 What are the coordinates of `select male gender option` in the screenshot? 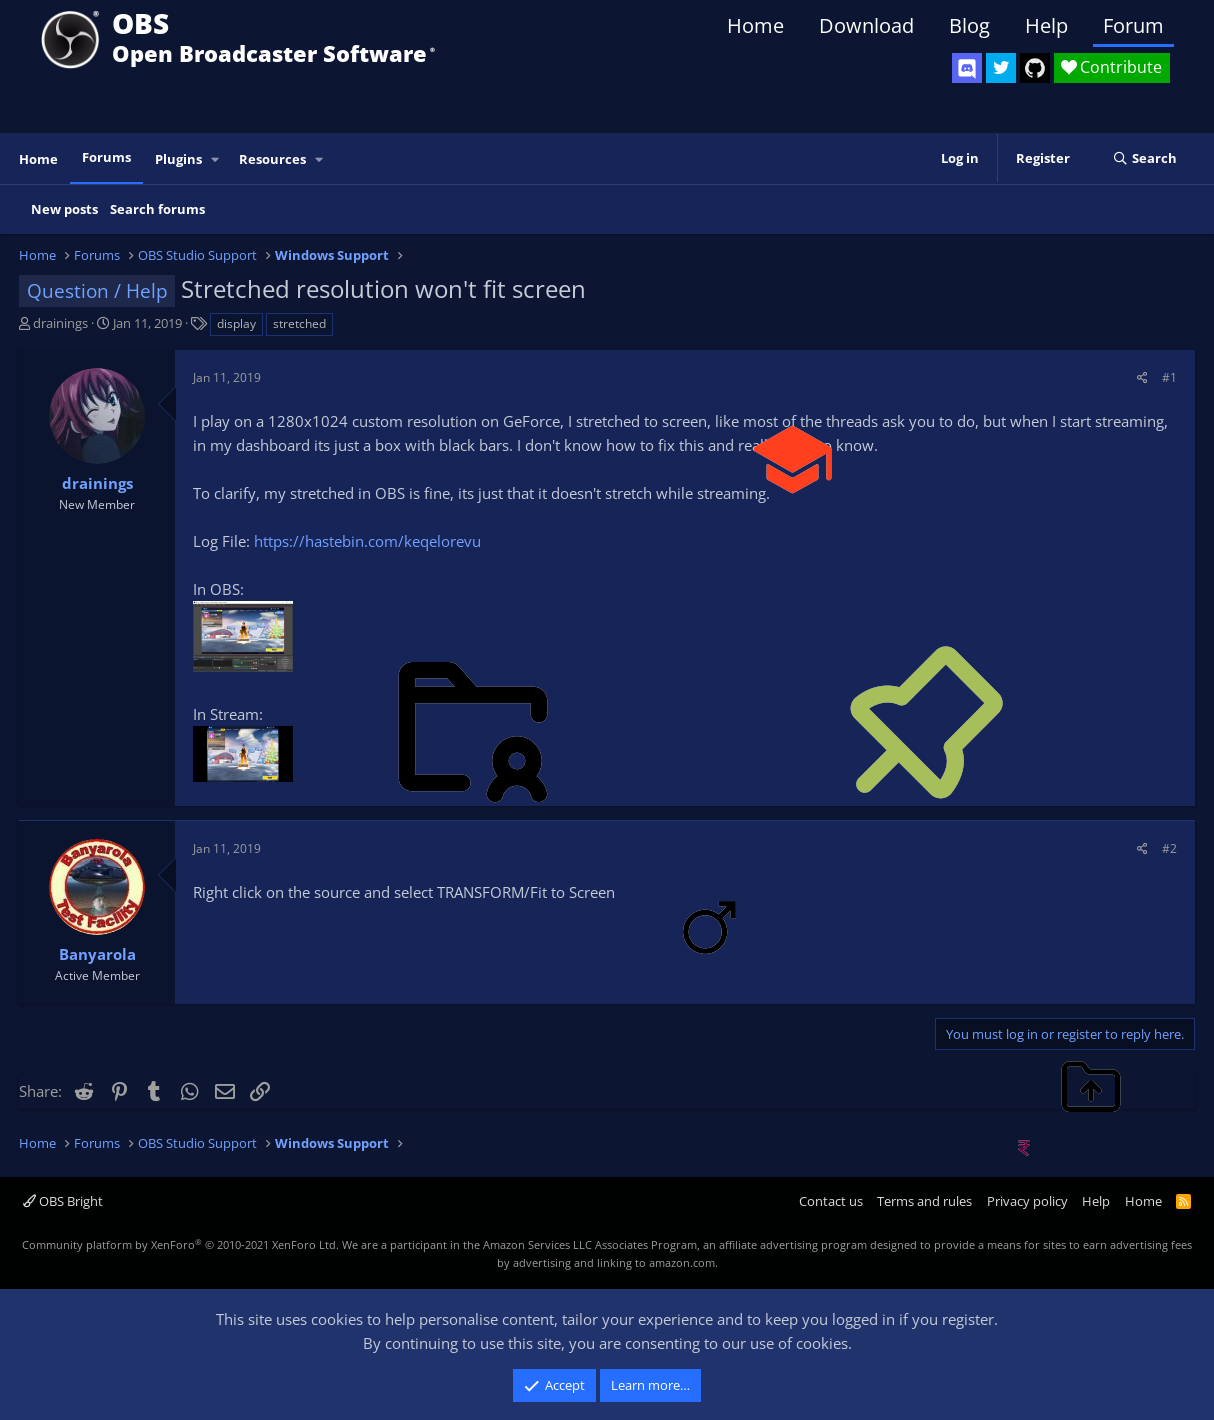 It's located at (709, 927).